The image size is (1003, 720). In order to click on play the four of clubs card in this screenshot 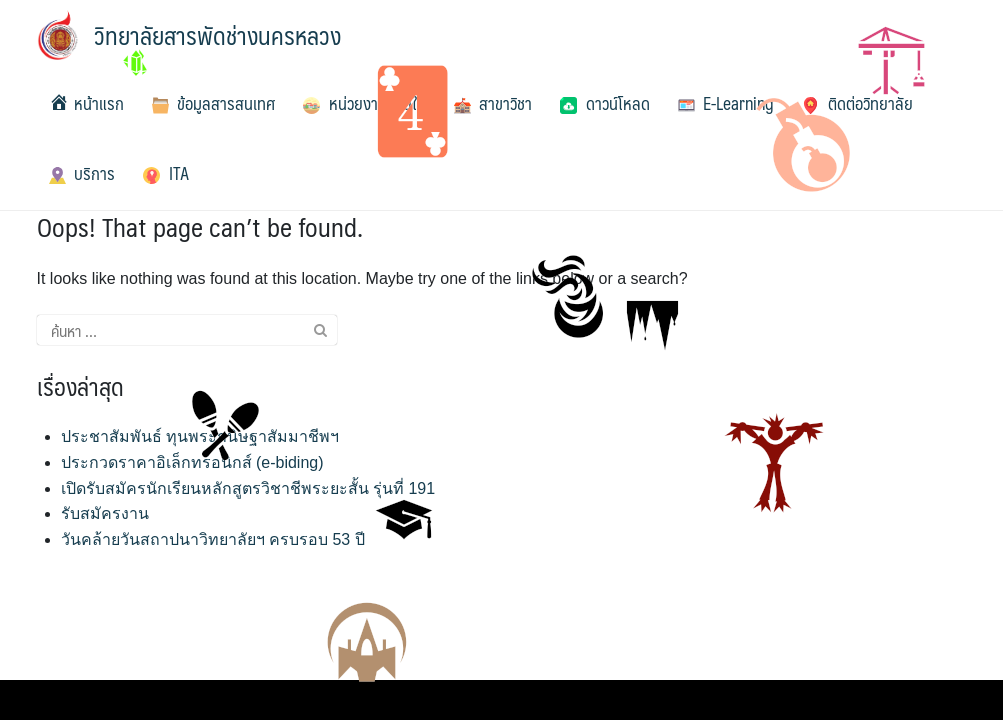, I will do `click(412, 111)`.